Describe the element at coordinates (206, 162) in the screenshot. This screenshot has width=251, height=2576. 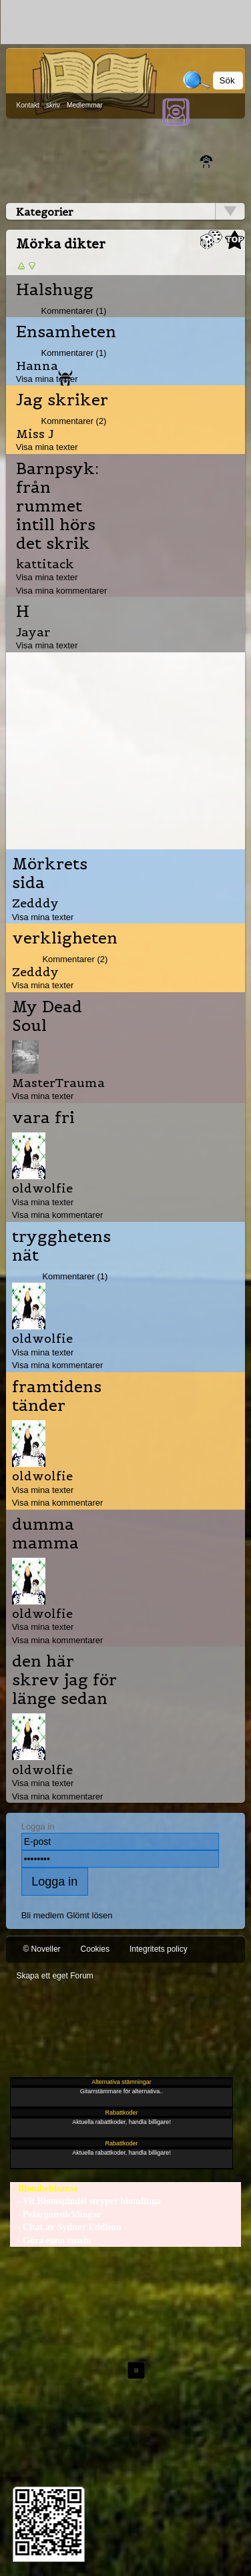
I see `select roman or ancient warrior character class` at that location.